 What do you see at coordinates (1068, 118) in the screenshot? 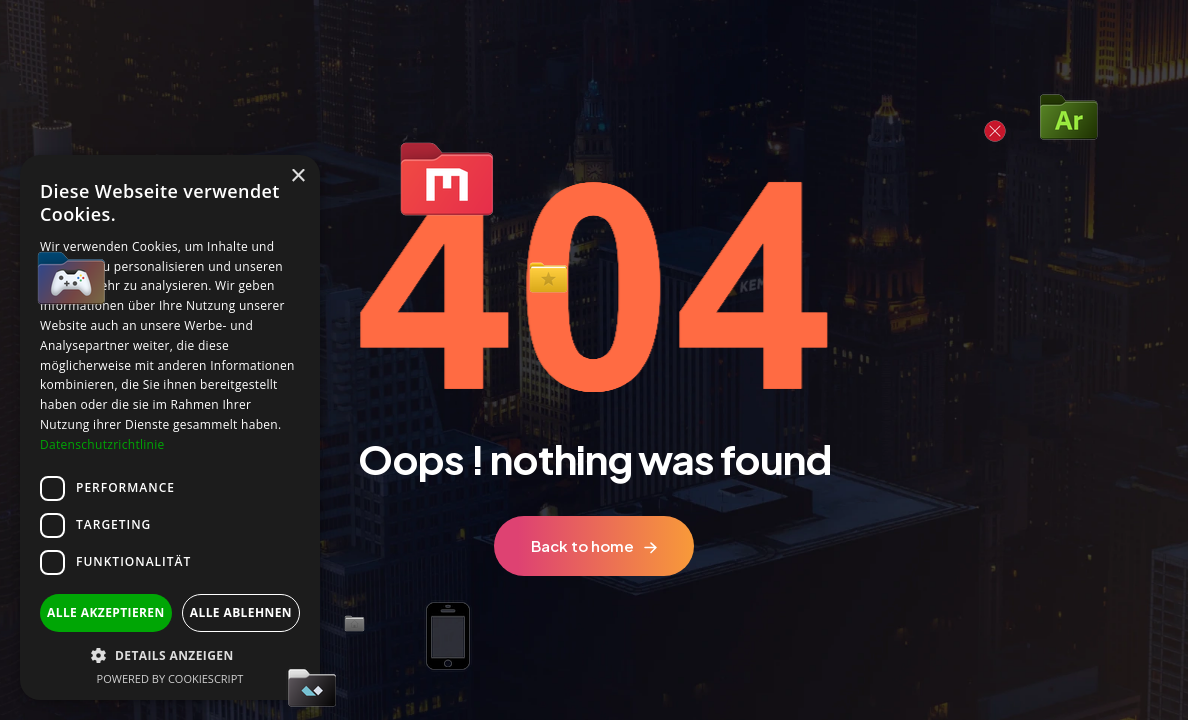
I see `open adobe aero project files folder` at bounding box center [1068, 118].